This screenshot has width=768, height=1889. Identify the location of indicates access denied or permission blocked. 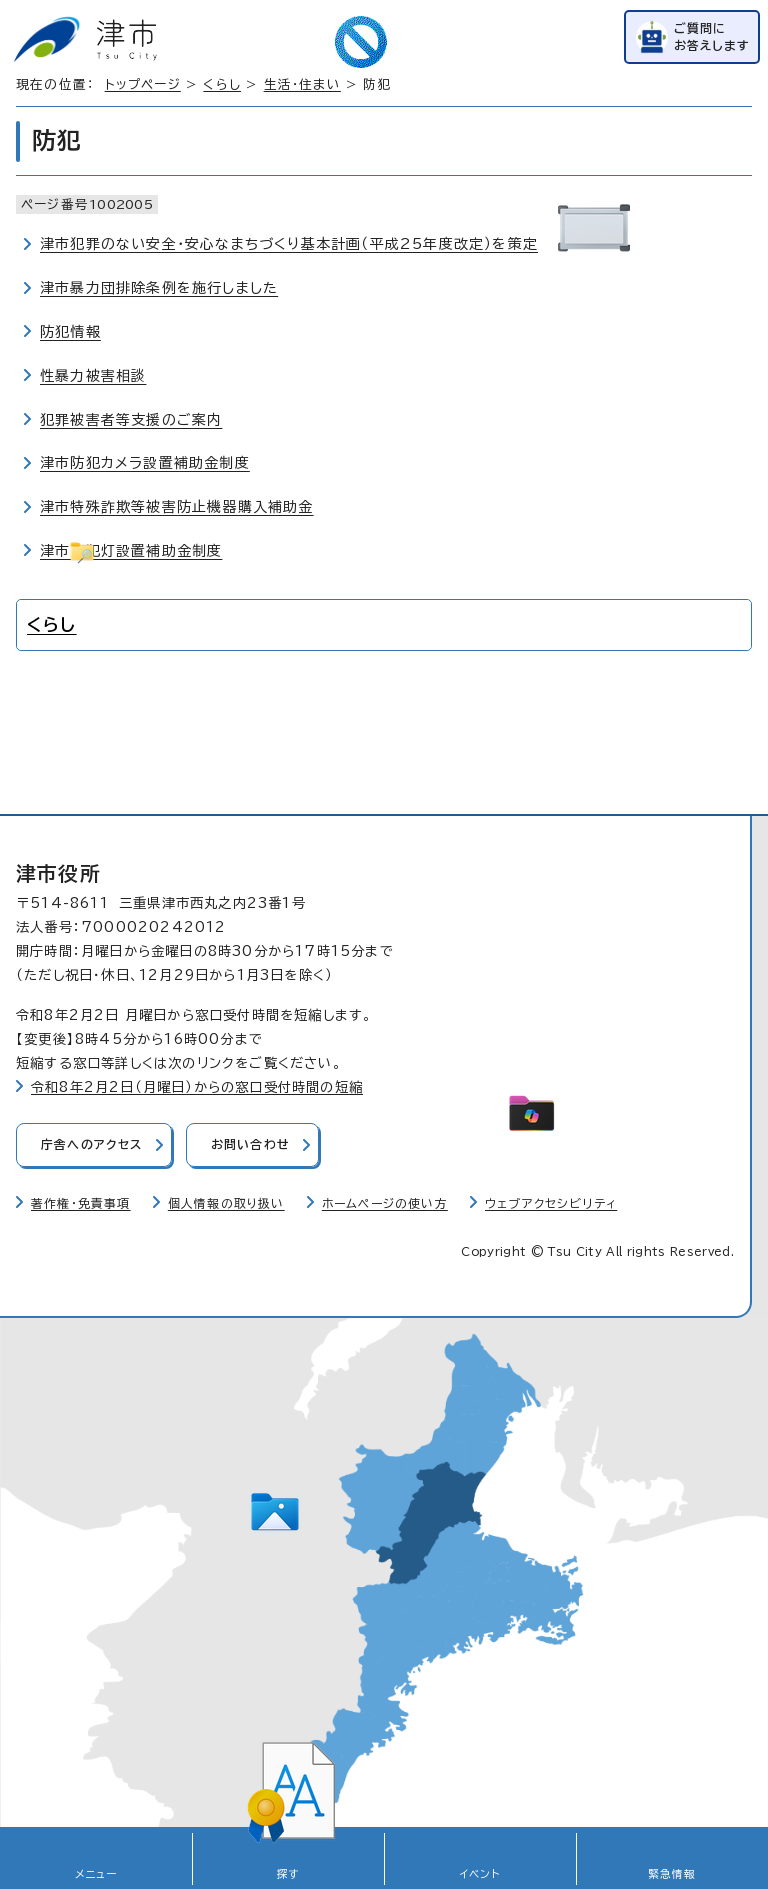
(361, 42).